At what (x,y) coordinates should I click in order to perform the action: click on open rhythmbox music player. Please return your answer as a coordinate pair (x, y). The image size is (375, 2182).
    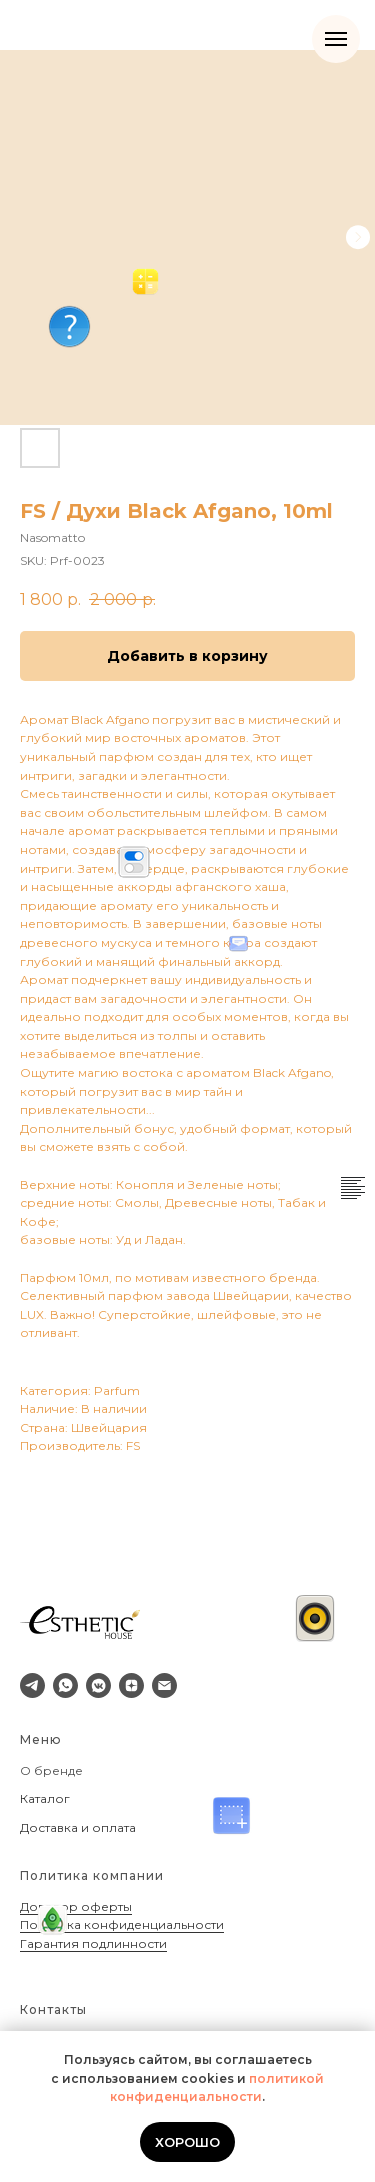
    Looking at the image, I should click on (315, 1618).